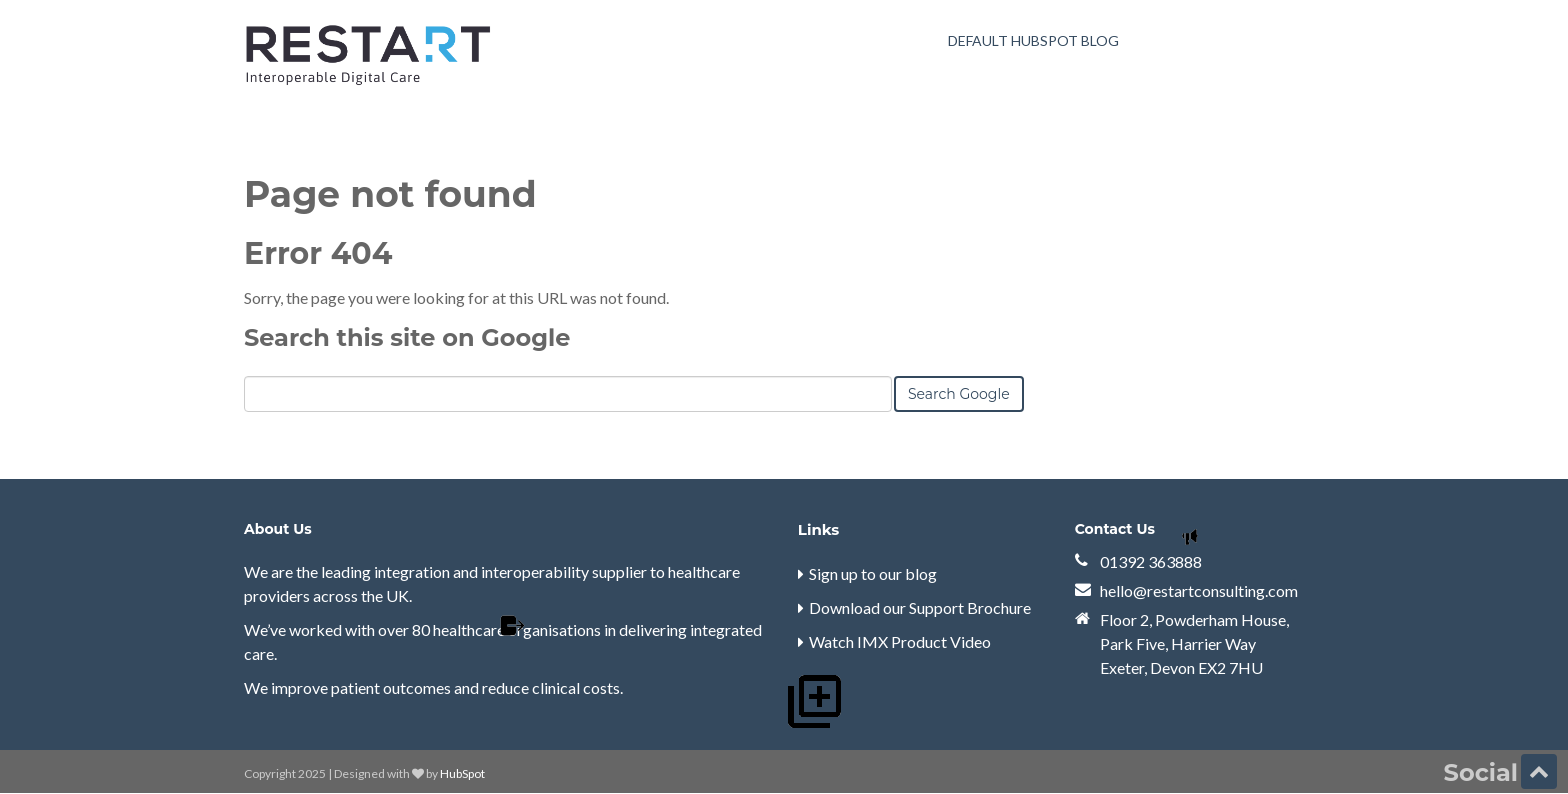  What do you see at coordinates (512, 625) in the screenshot?
I see `log out of your account` at bounding box center [512, 625].